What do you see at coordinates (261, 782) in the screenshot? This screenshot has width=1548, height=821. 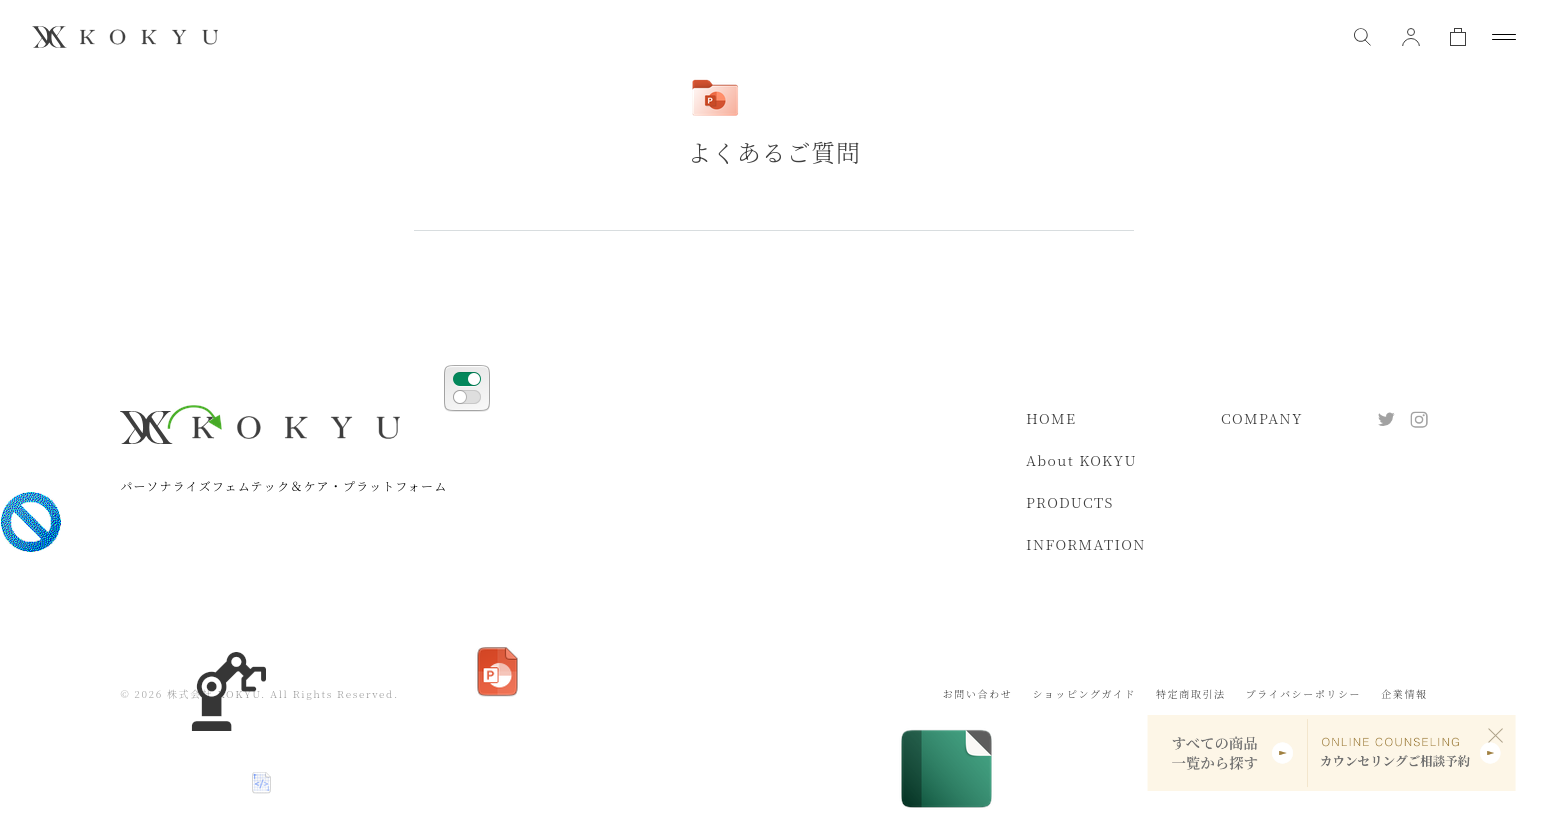 I see `an html template file` at bounding box center [261, 782].